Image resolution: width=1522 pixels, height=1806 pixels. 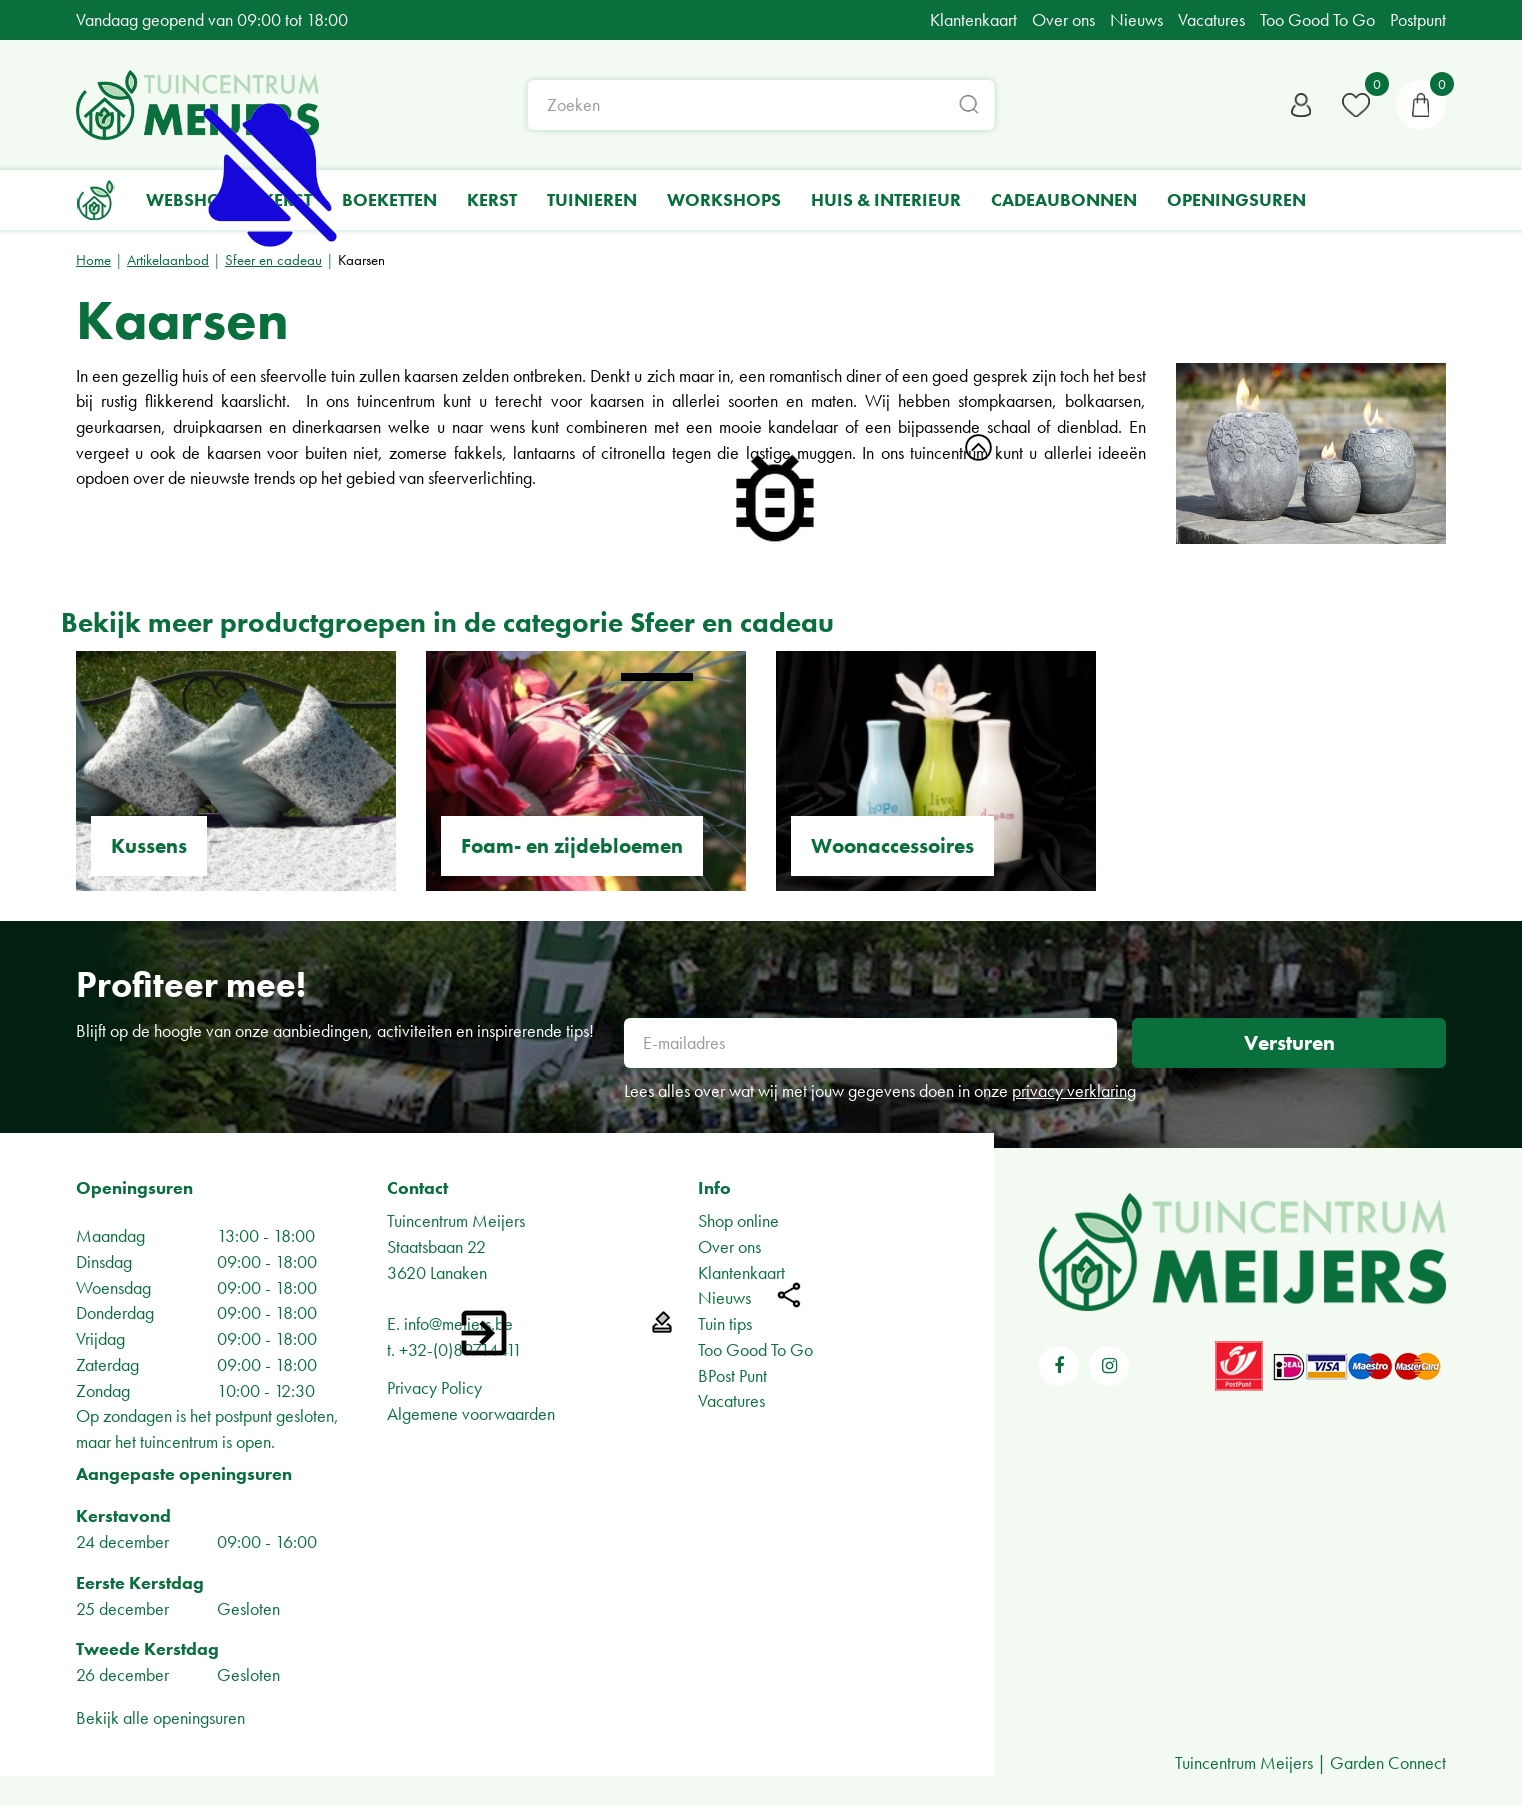 I want to click on scroll to top of page, so click(x=978, y=447).